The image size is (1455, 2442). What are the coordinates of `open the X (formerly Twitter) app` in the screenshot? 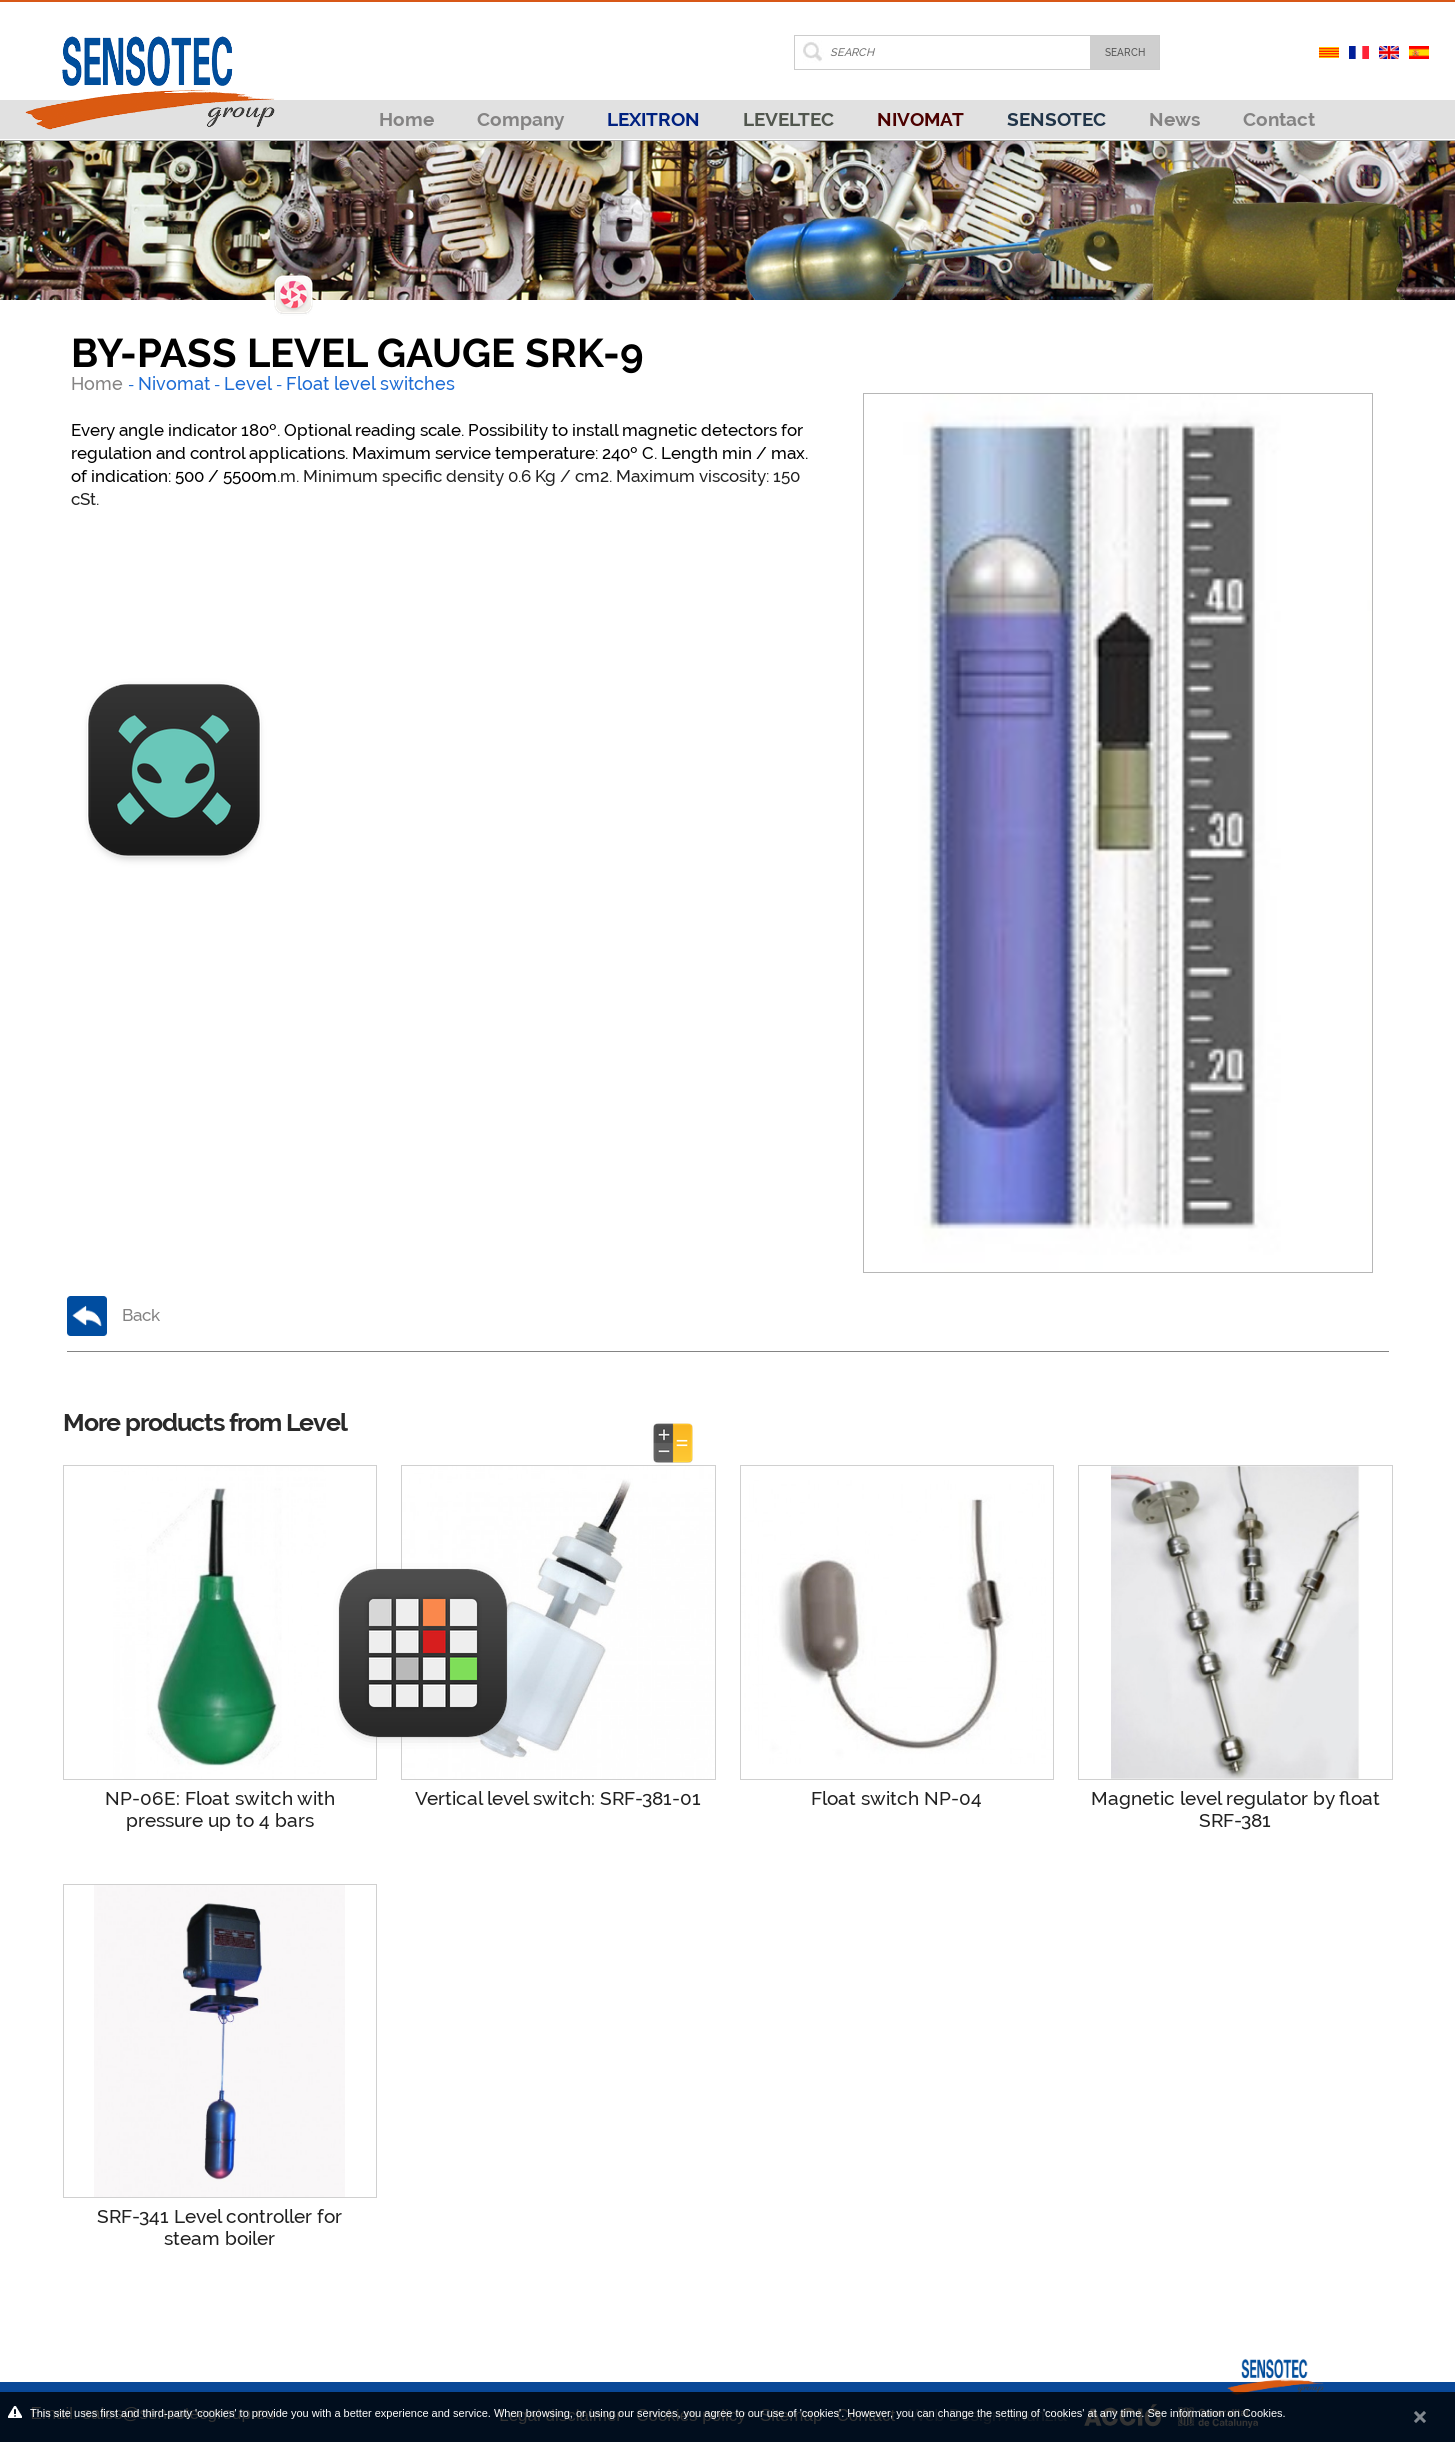 It's located at (174, 770).